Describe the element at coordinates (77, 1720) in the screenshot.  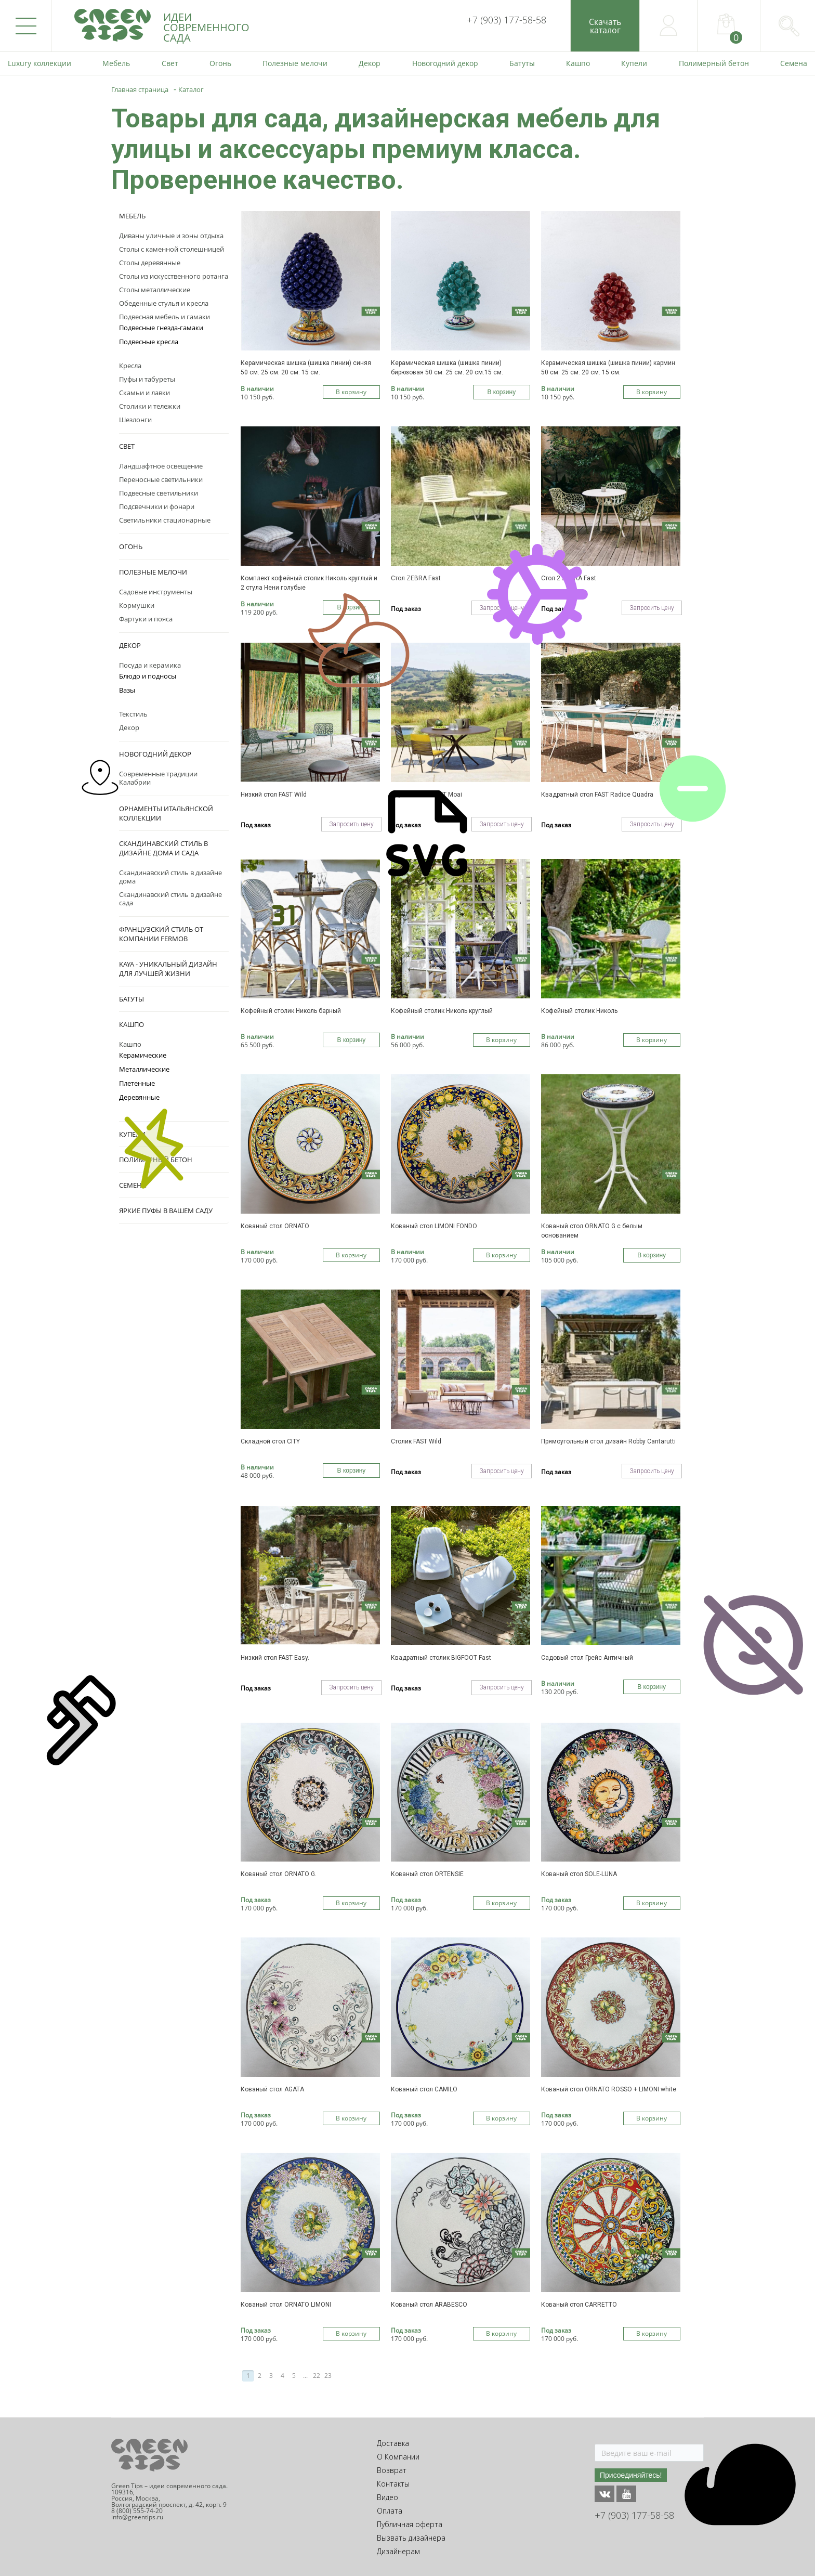
I see `access tools or settings` at that location.